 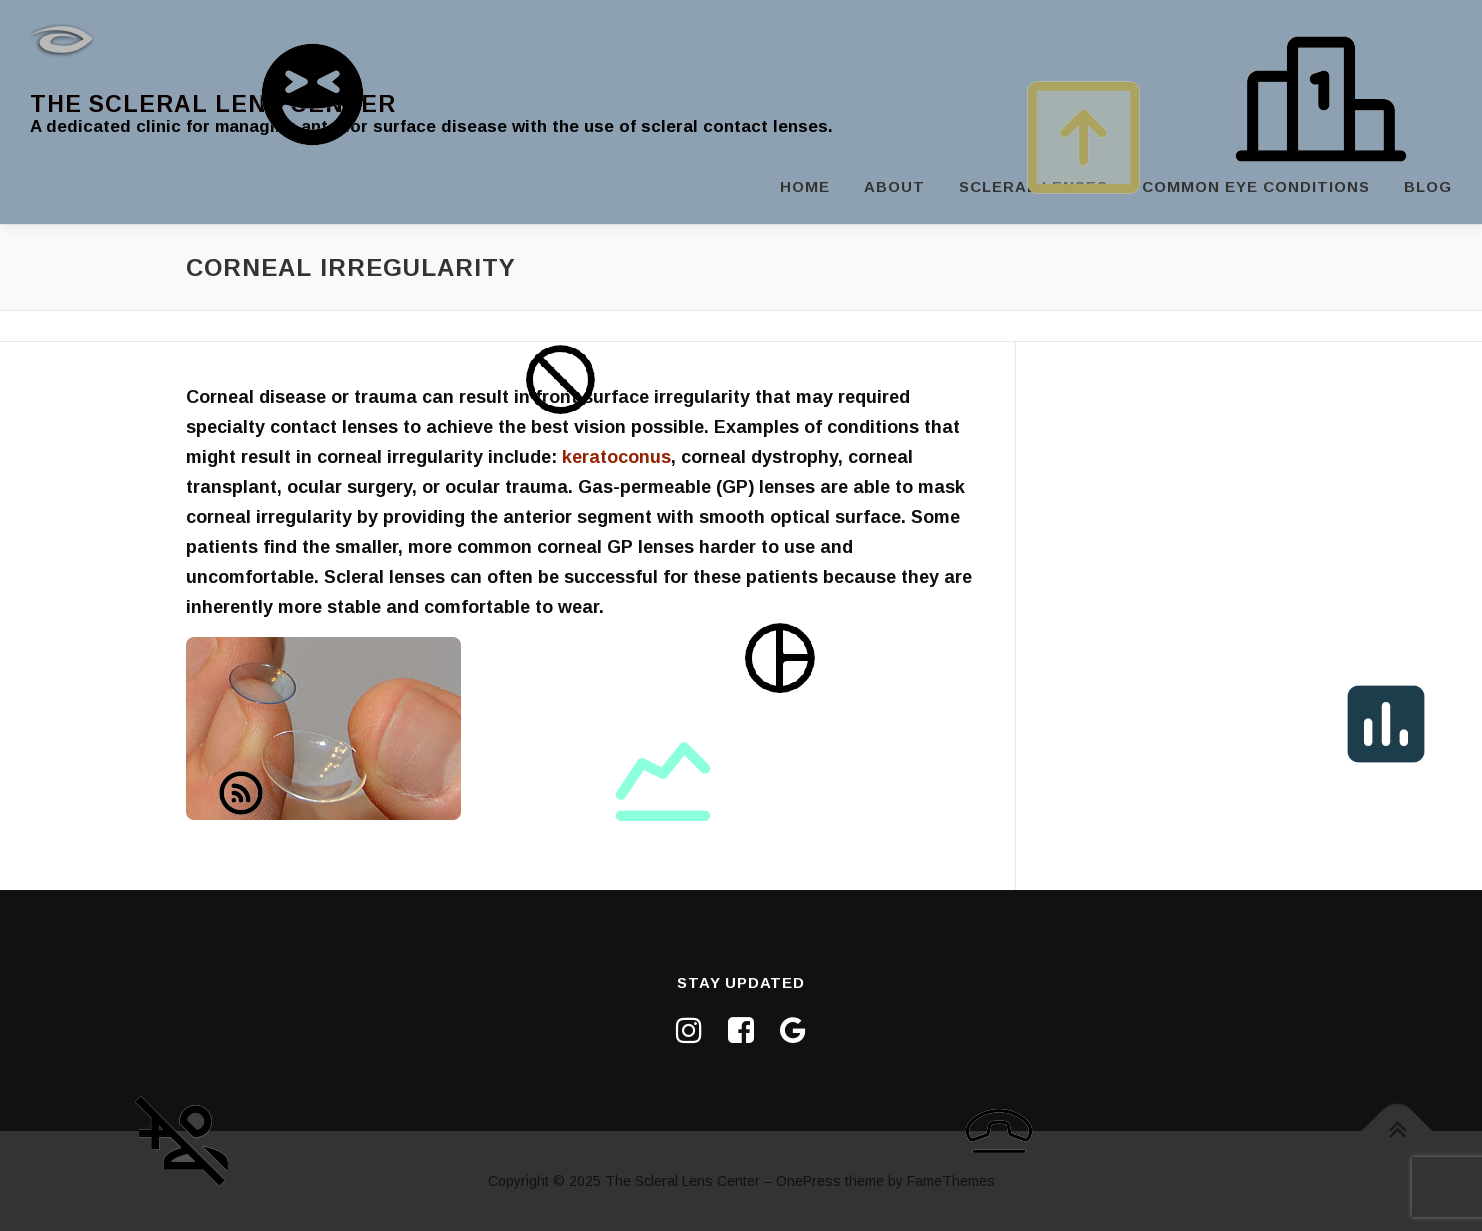 I want to click on upload a file or content, so click(x=1083, y=137).